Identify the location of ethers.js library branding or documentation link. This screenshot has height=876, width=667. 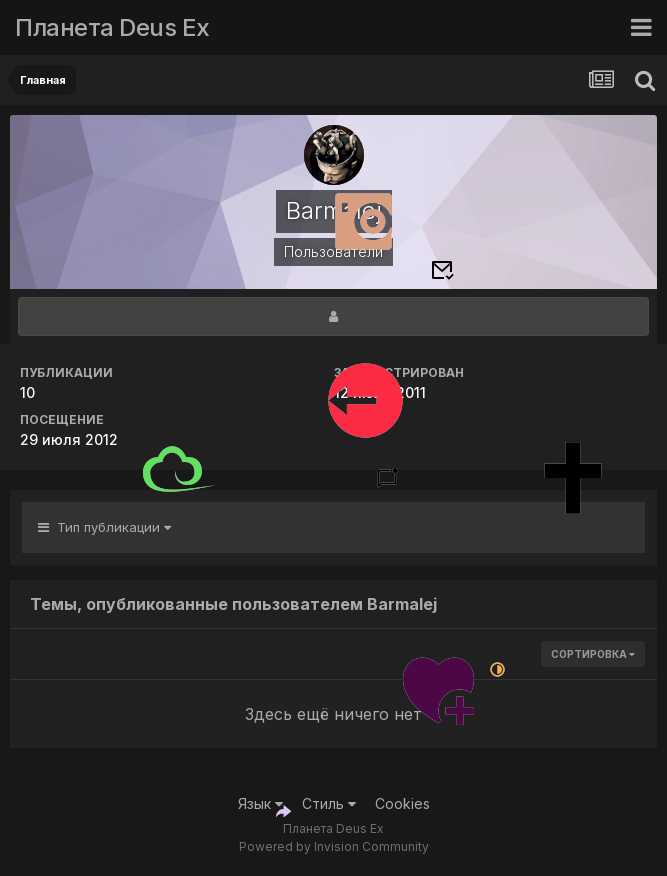
(179, 469).